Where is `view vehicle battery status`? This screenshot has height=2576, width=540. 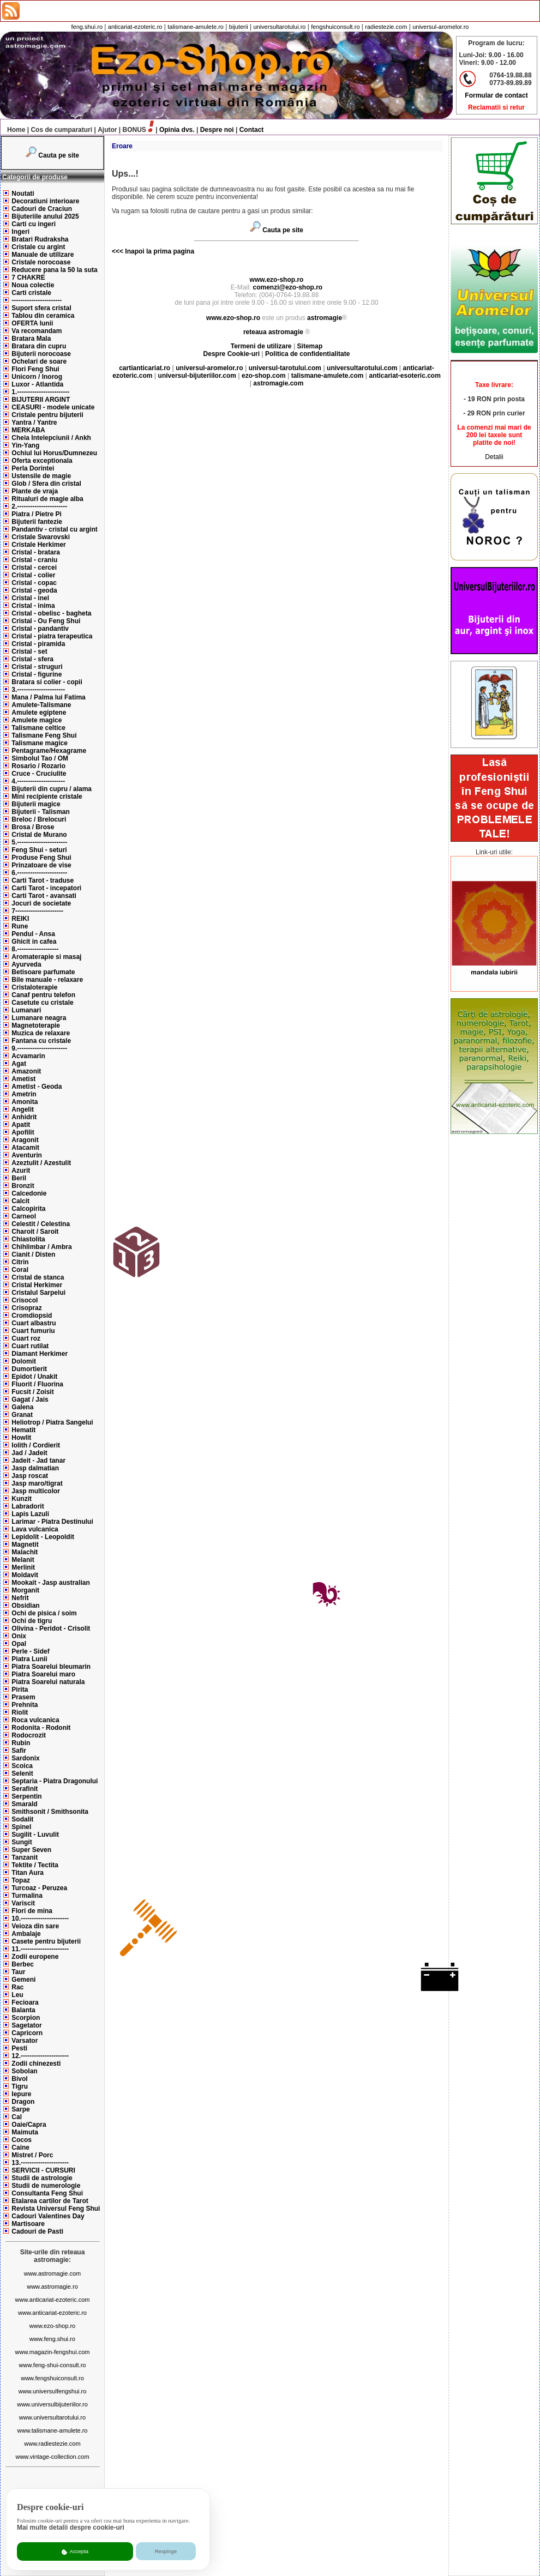
view vehicle battery status is located at coordinates (440, 1977).